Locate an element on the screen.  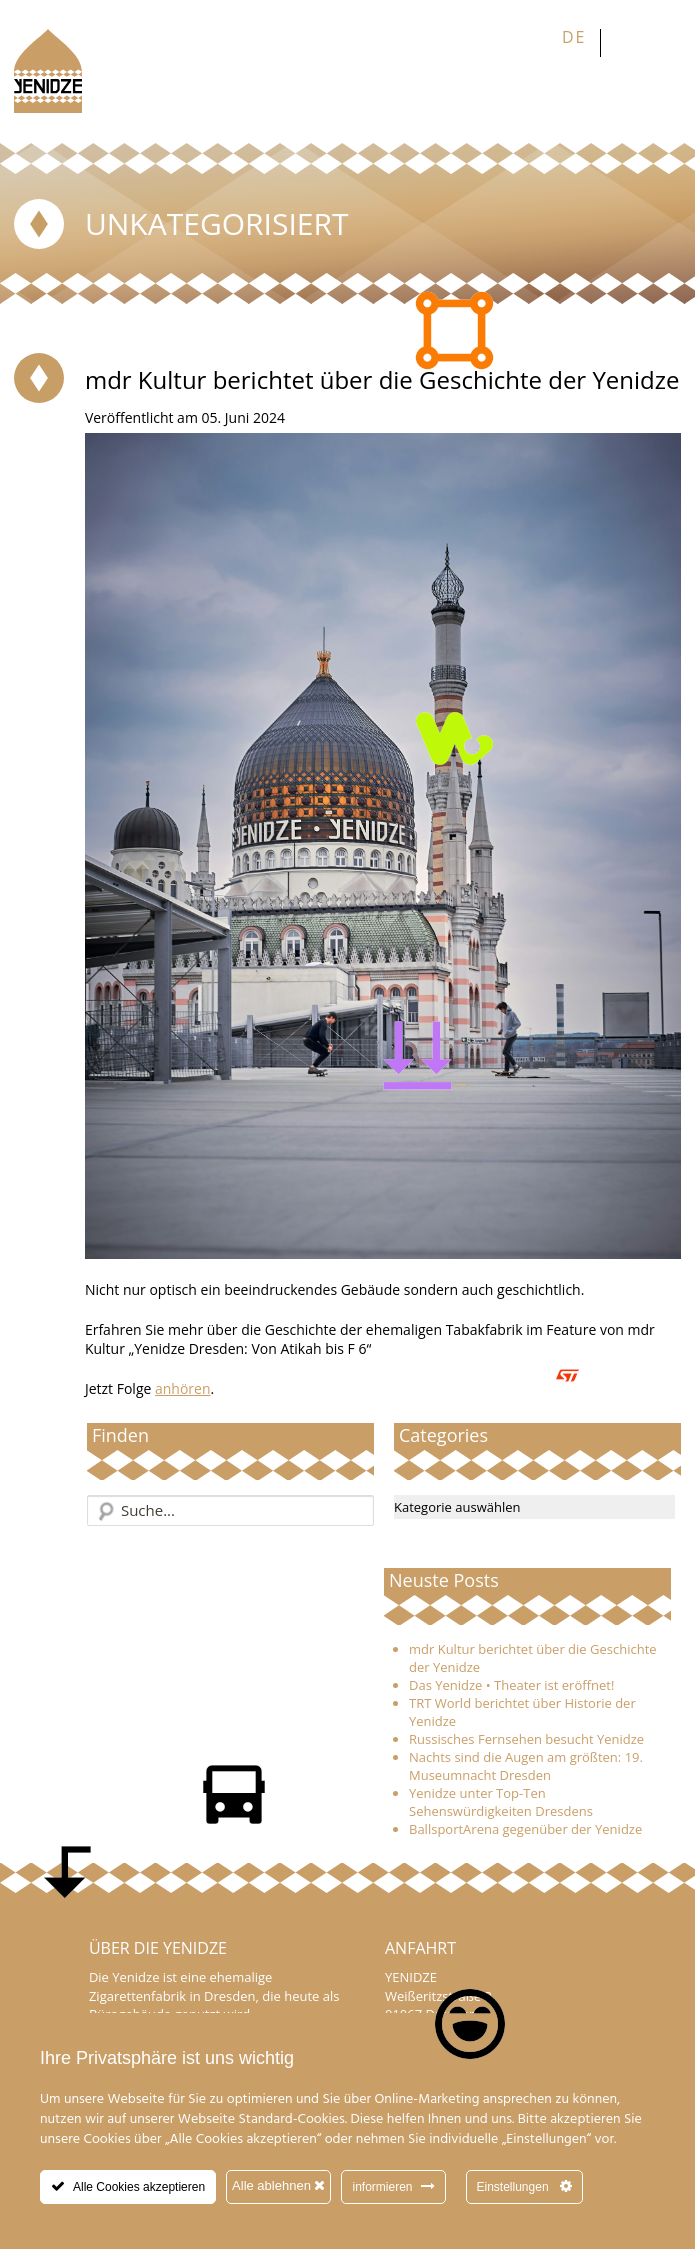
align selected elements to the bottom is located at coordinates (417, 1055).